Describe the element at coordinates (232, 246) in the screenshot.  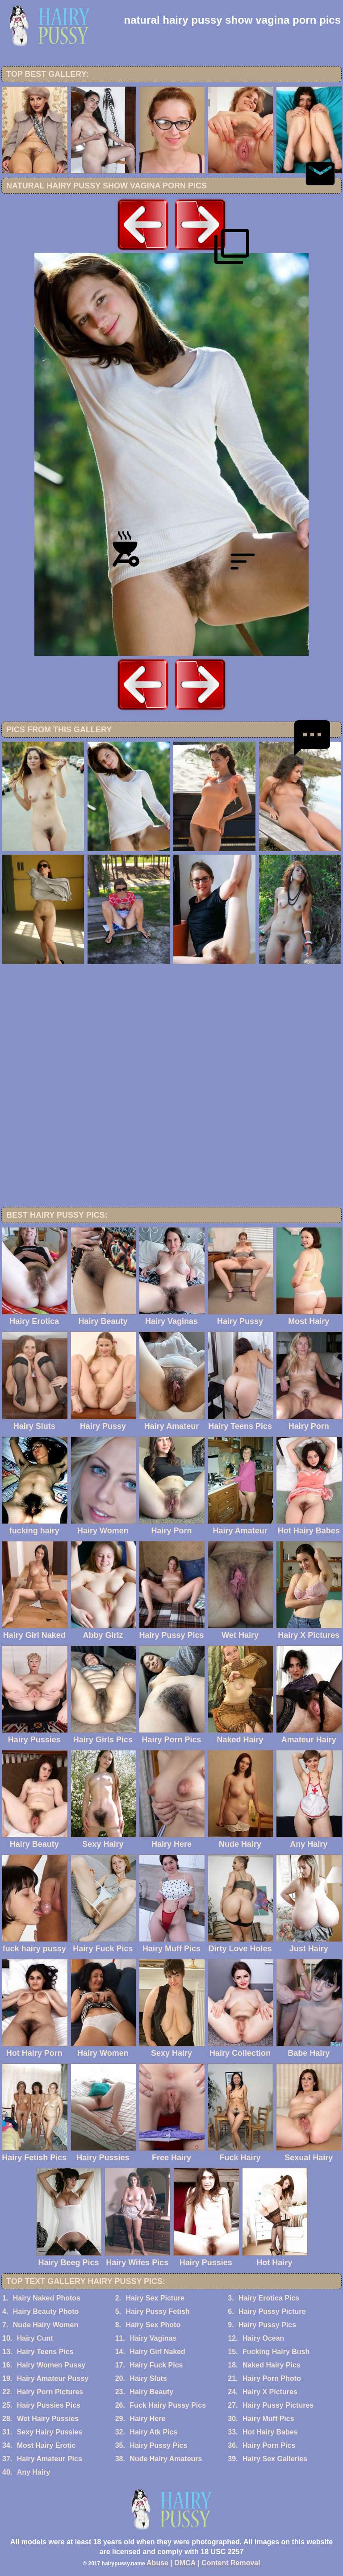
I see `indicates no filter is applied` at that location.